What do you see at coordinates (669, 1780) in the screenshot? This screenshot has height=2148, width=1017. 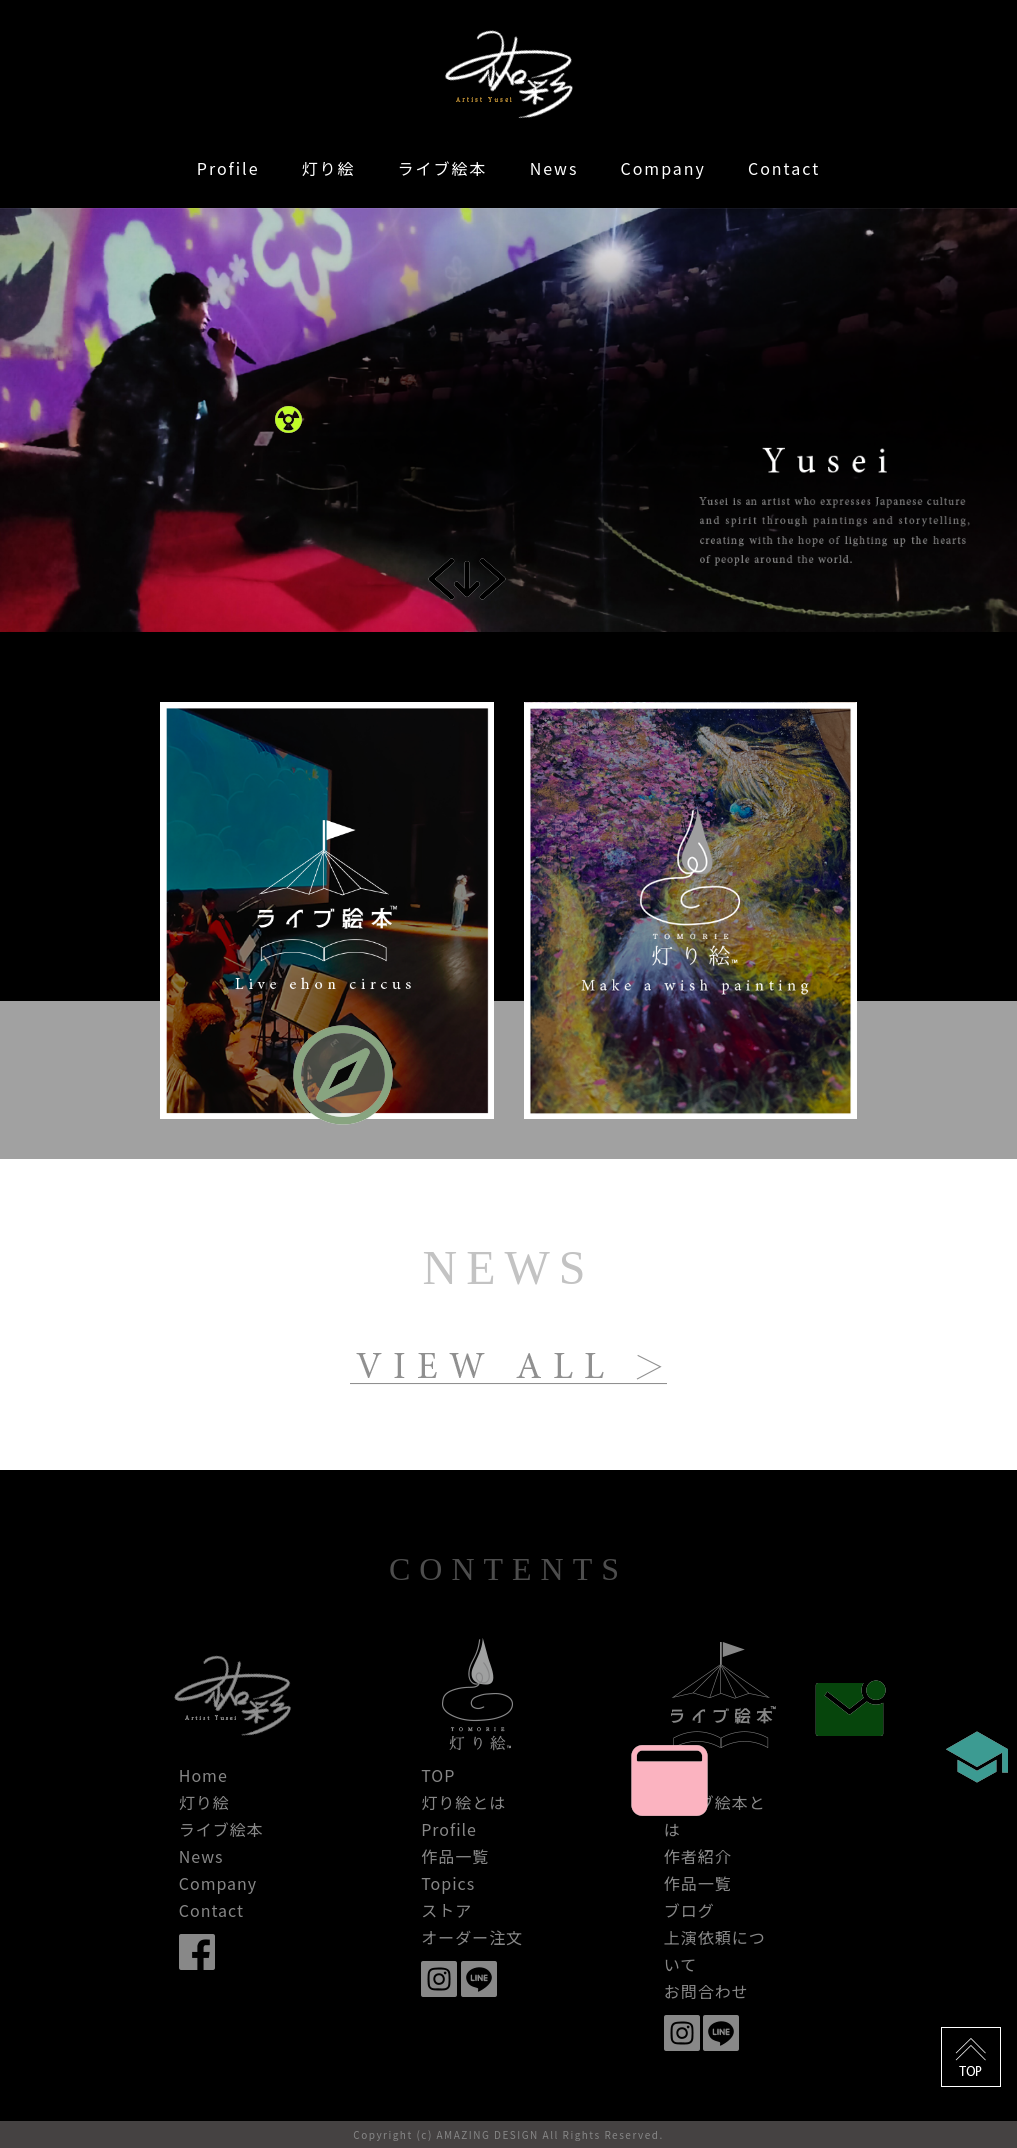 I see `open browser or web view` at bounding box center [669, 1780].